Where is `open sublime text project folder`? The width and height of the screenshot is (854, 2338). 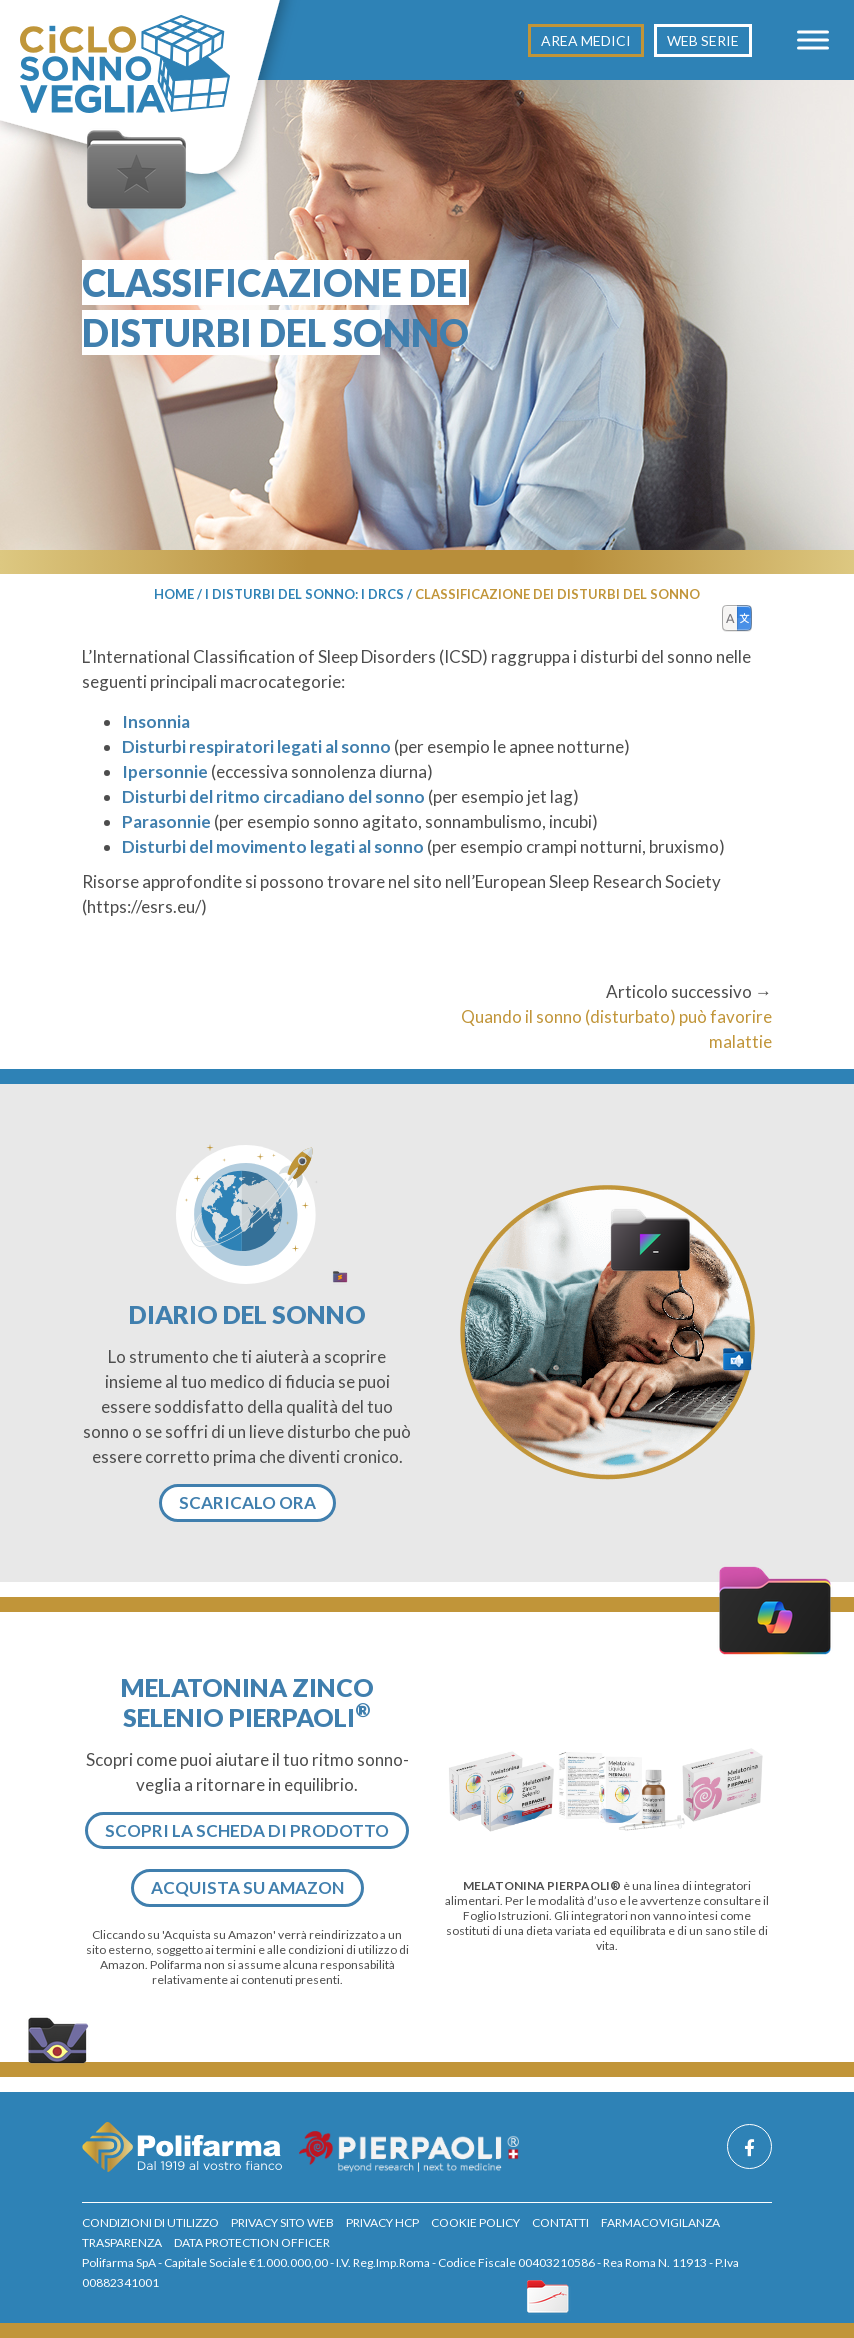 open sublime text project folder is located at coordinates (340, 1277).